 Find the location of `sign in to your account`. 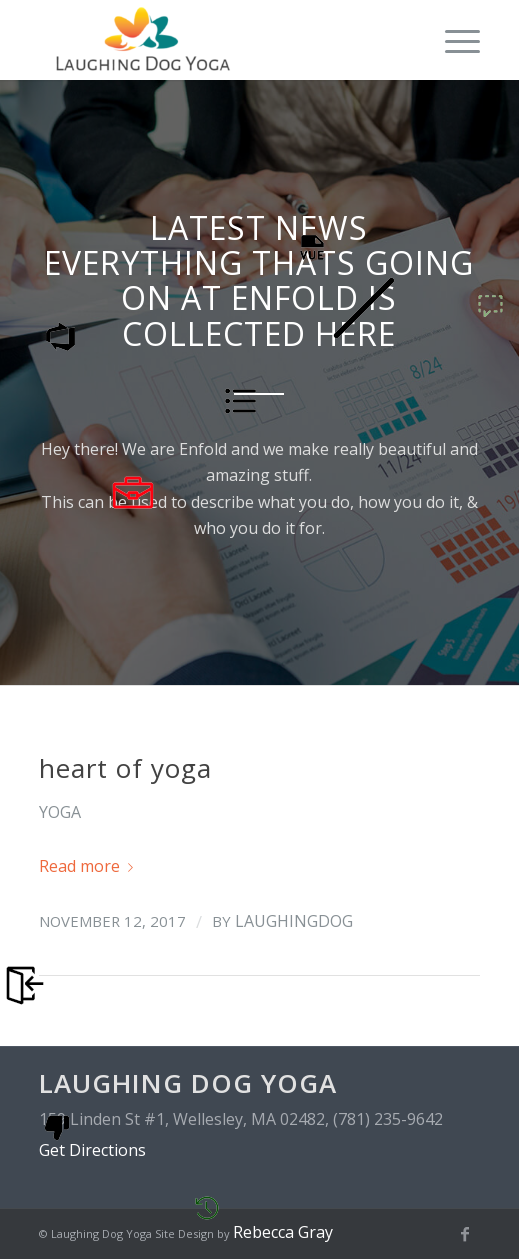

sign in to your account is located at coordinates (23, 983).